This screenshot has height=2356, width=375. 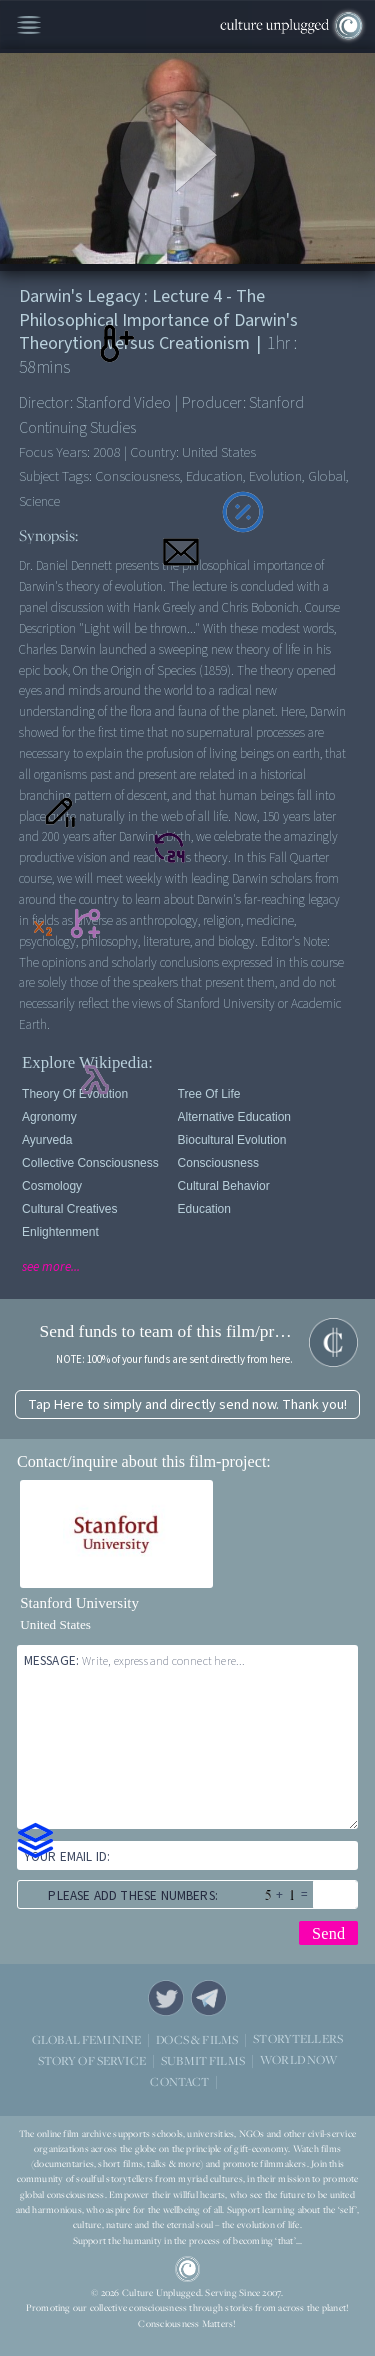 What do you see at coordinates (243, 512) in the screenshot?
I see `view available discounts or promotions` at bounding box center [243, 512].